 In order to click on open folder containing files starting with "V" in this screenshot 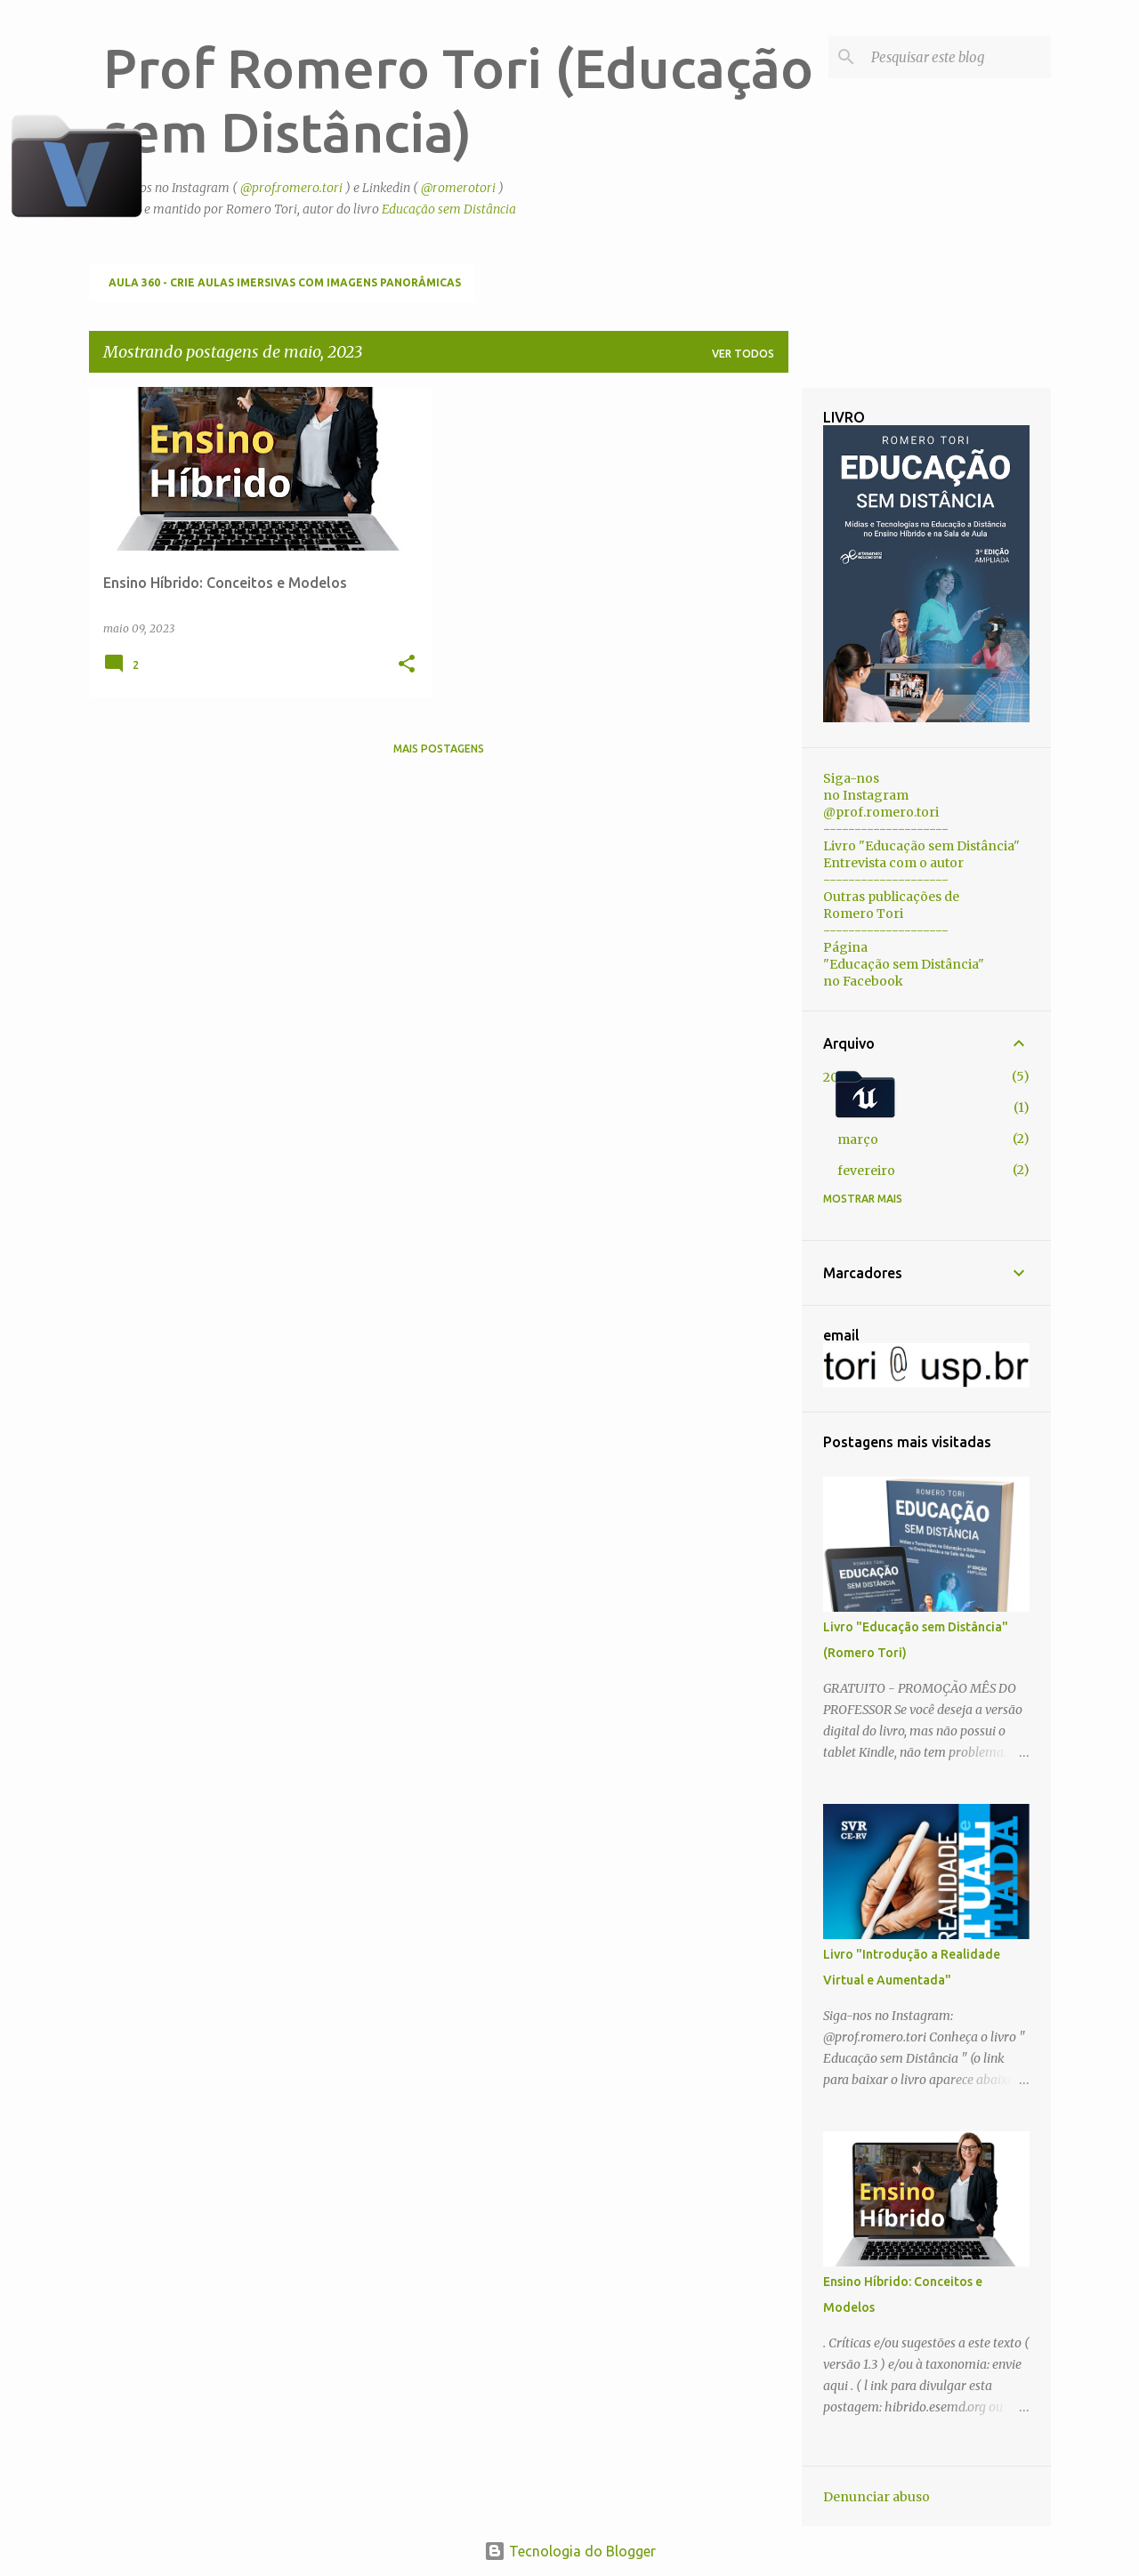, I will do `click(76, 169)`.